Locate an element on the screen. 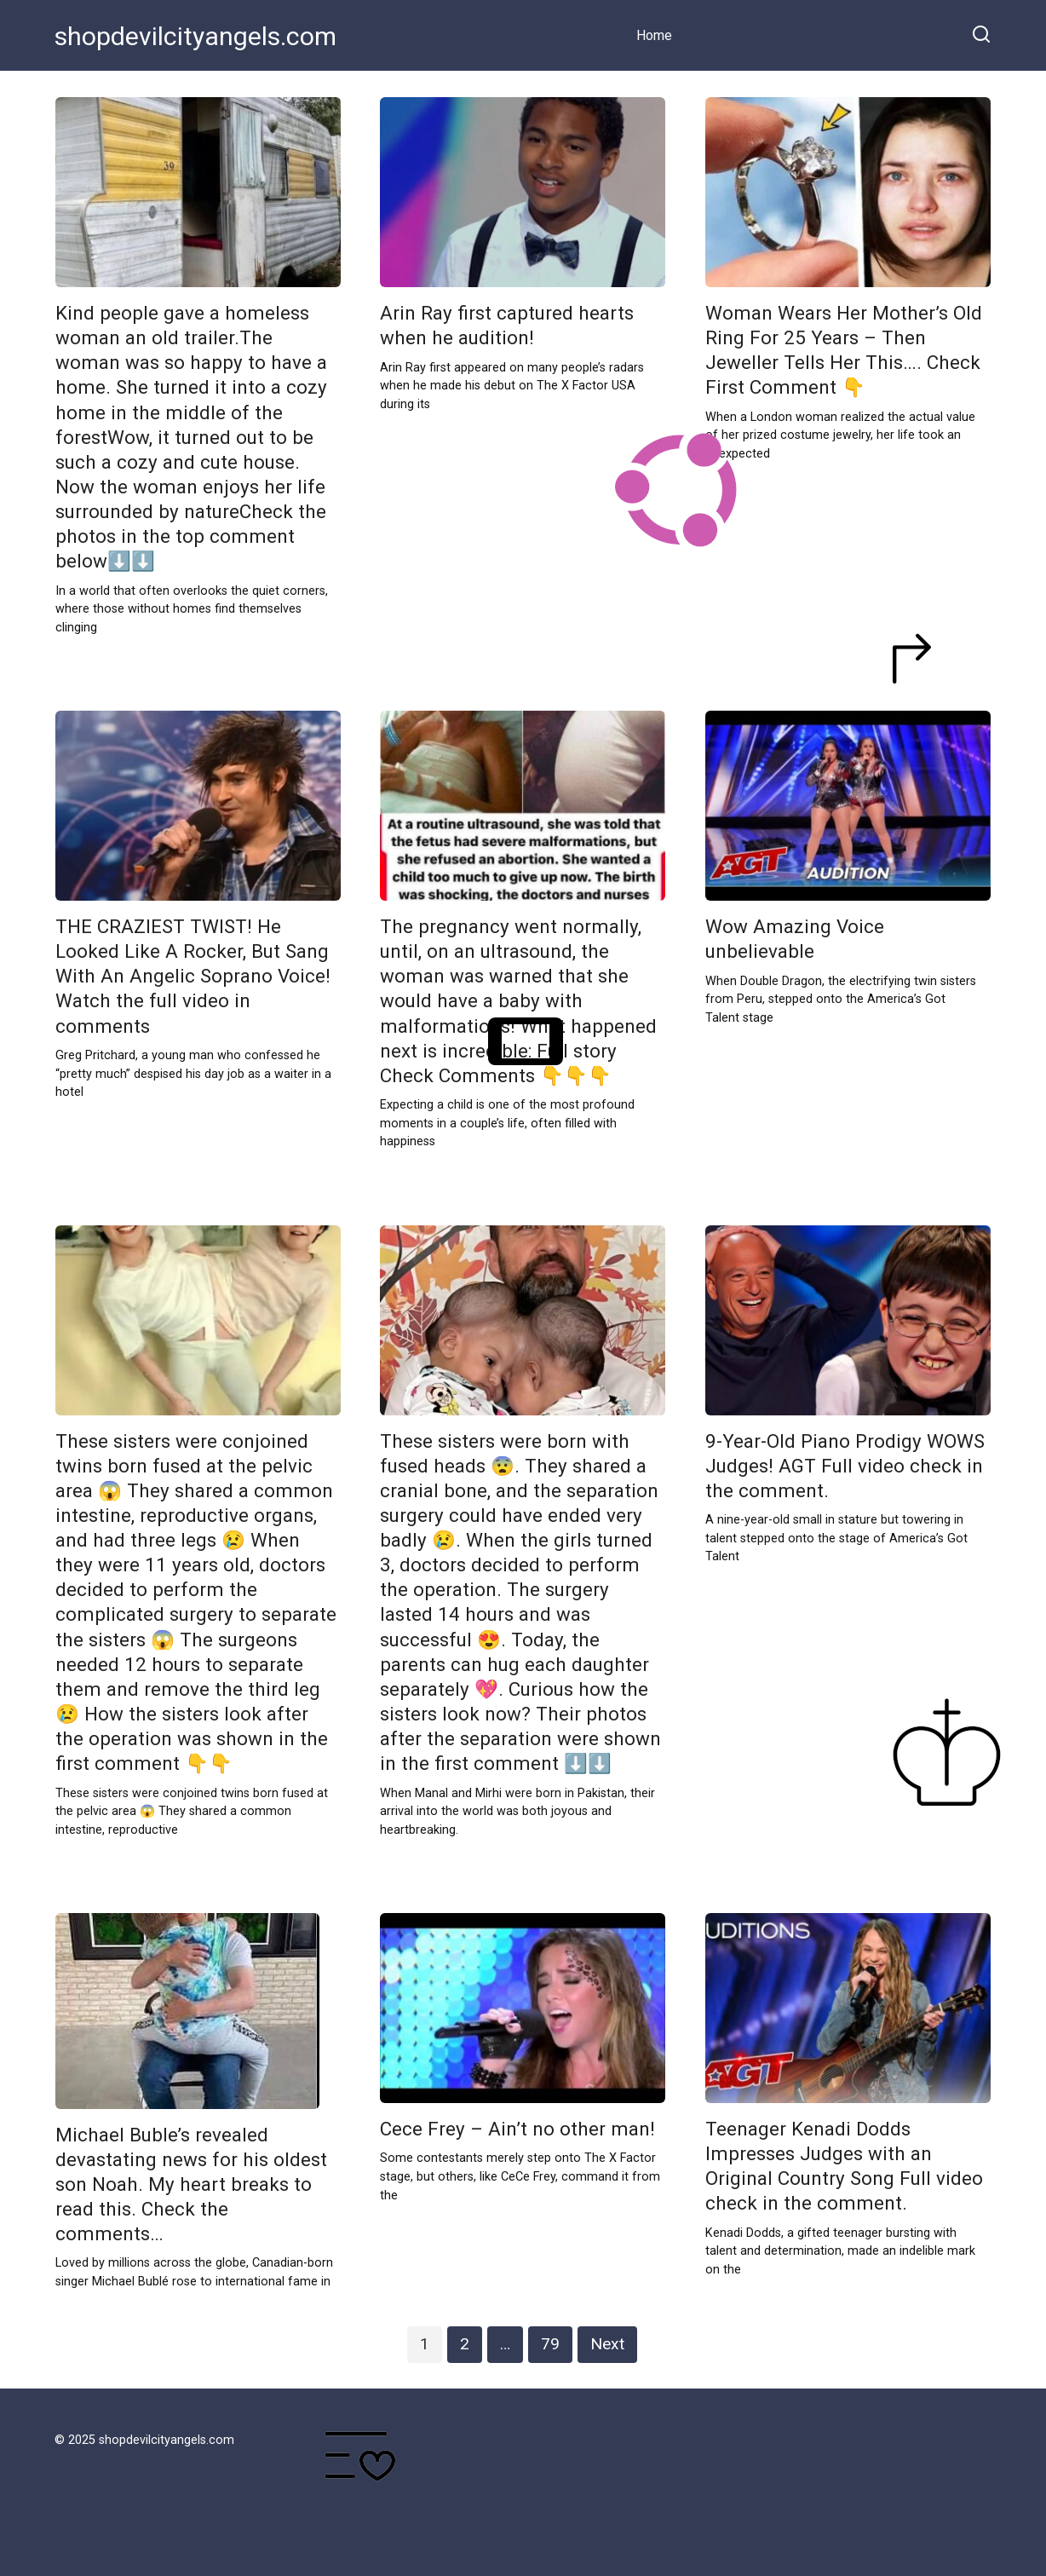 The width and height of the screenshot is (1046, 2576). forward or share content is located at coordinates (908, 659).